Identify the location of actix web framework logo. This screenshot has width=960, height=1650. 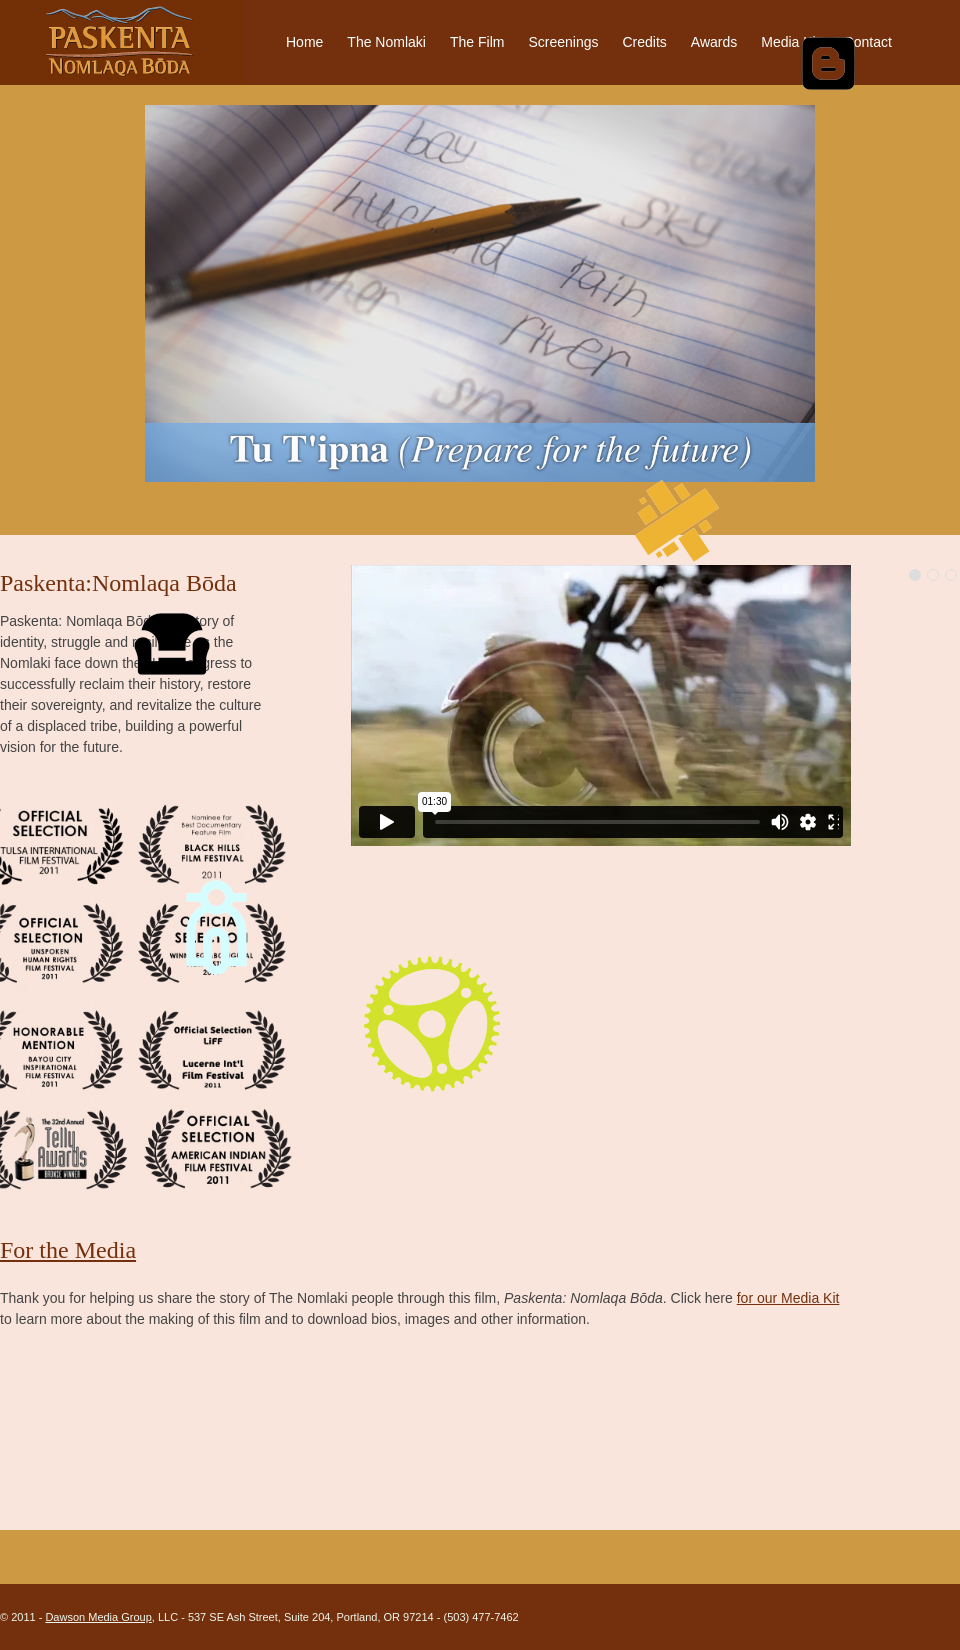
(432, 1024).